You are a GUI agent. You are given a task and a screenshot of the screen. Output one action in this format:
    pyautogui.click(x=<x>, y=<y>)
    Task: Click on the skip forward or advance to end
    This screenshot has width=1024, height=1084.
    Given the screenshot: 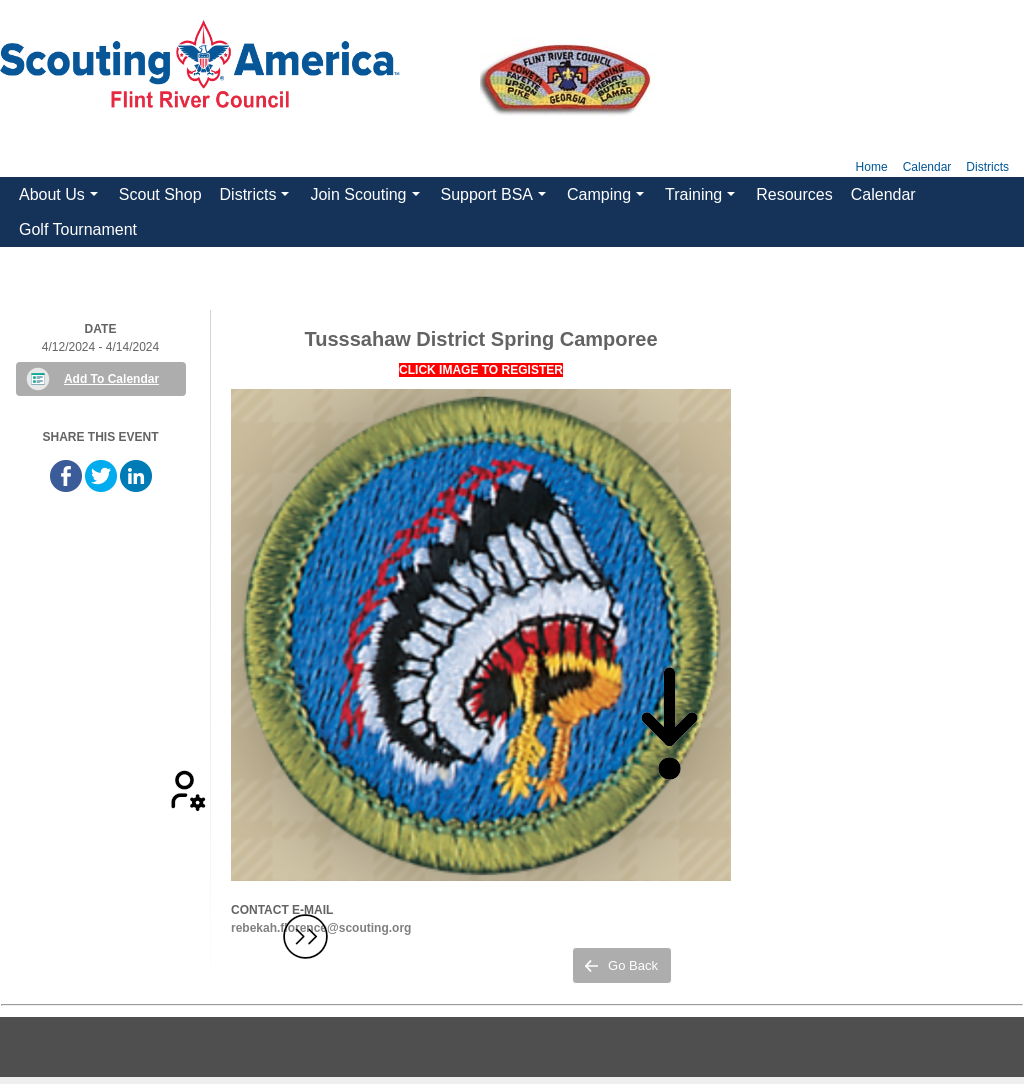 What is the action you would take?
    pyautogui.click(x=305, y=936)
    